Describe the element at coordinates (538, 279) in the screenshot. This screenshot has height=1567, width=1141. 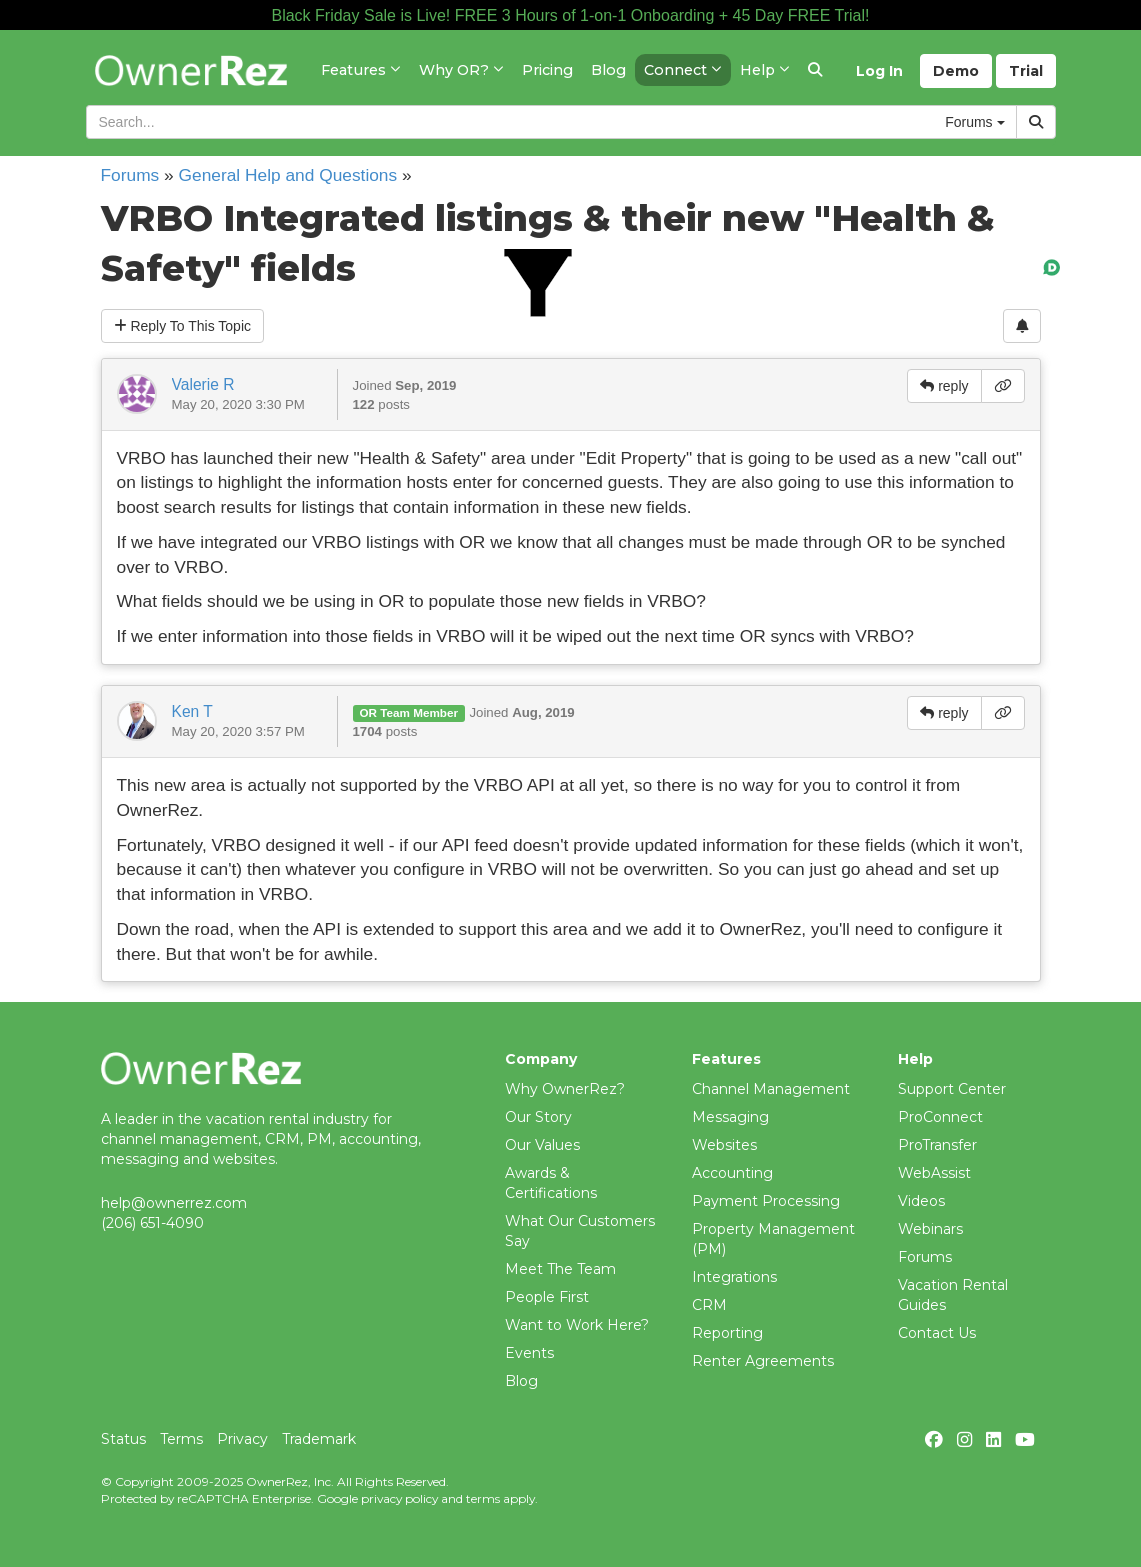
I see `filter list or search results` at that location.